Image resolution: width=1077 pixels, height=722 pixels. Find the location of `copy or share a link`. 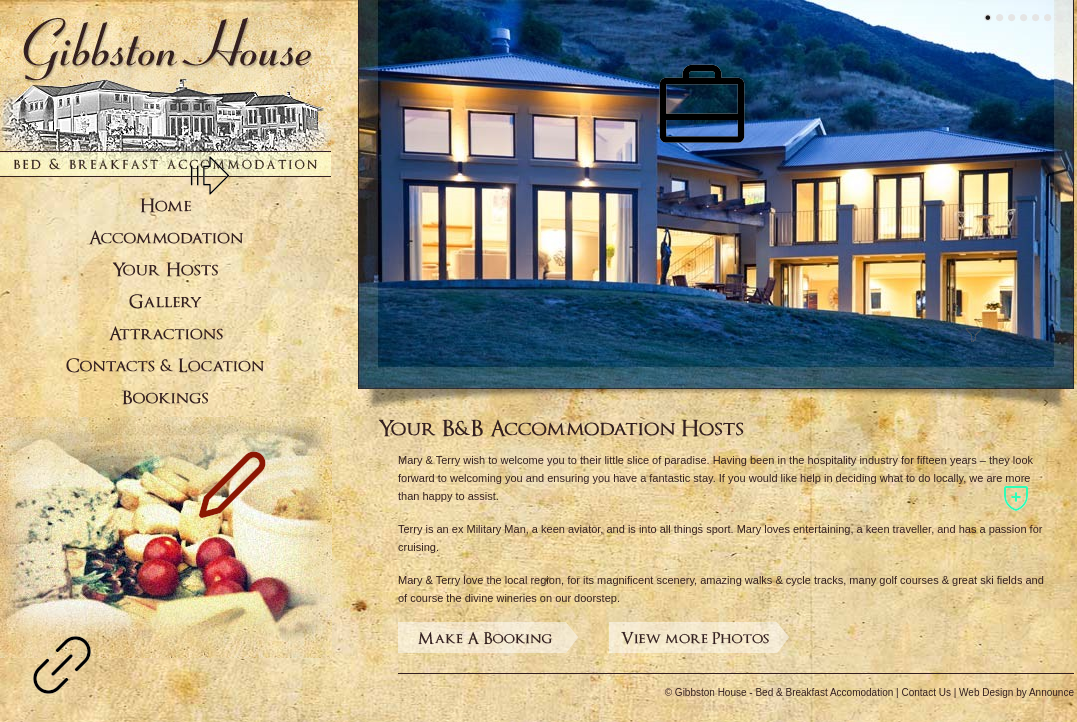

copy or share a link is located at coordinates (62, 665).